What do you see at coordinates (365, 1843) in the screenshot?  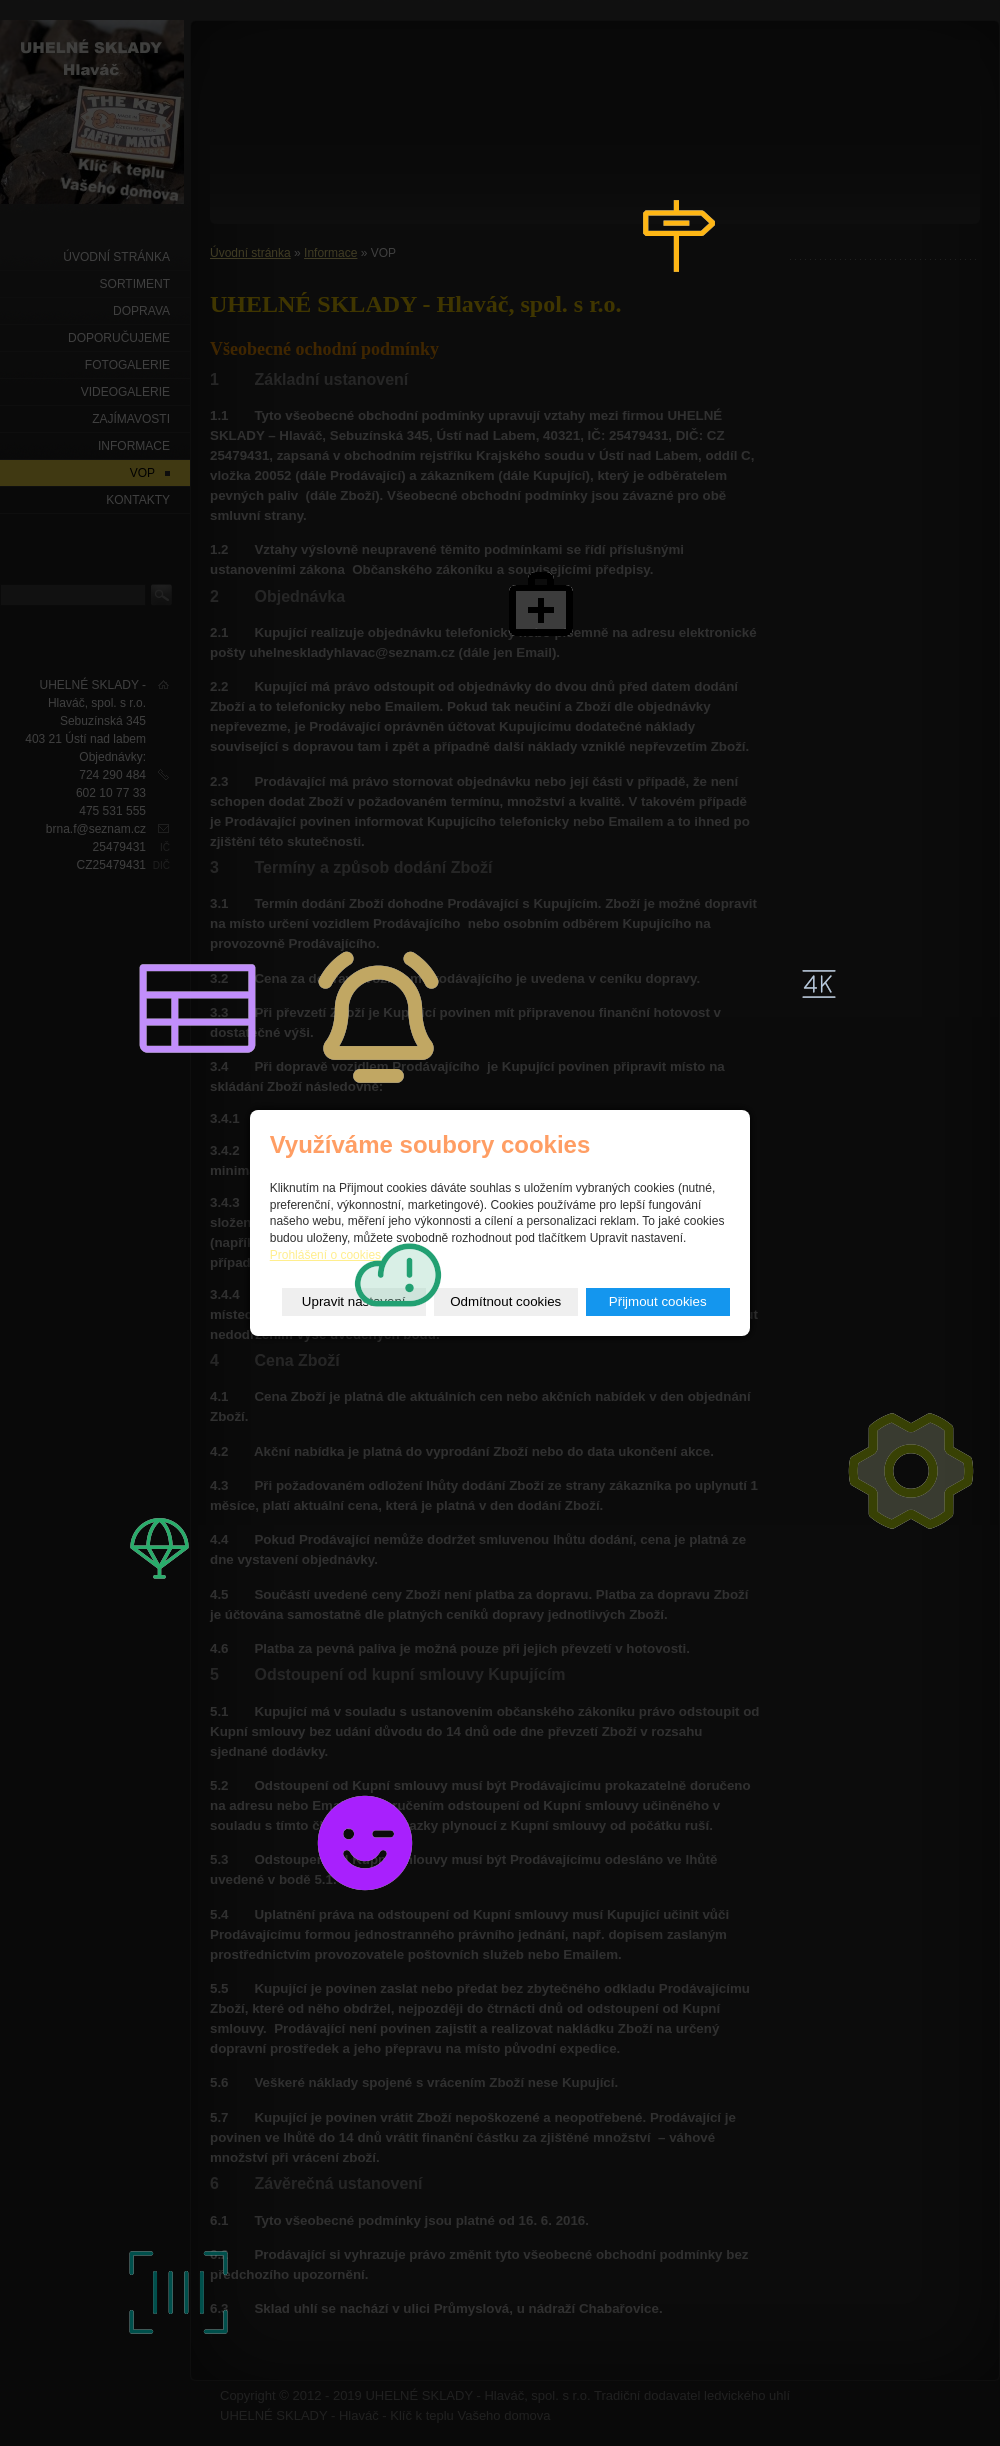 I see `insert a winking emoji into your message` at bounding box center [365, 1843].